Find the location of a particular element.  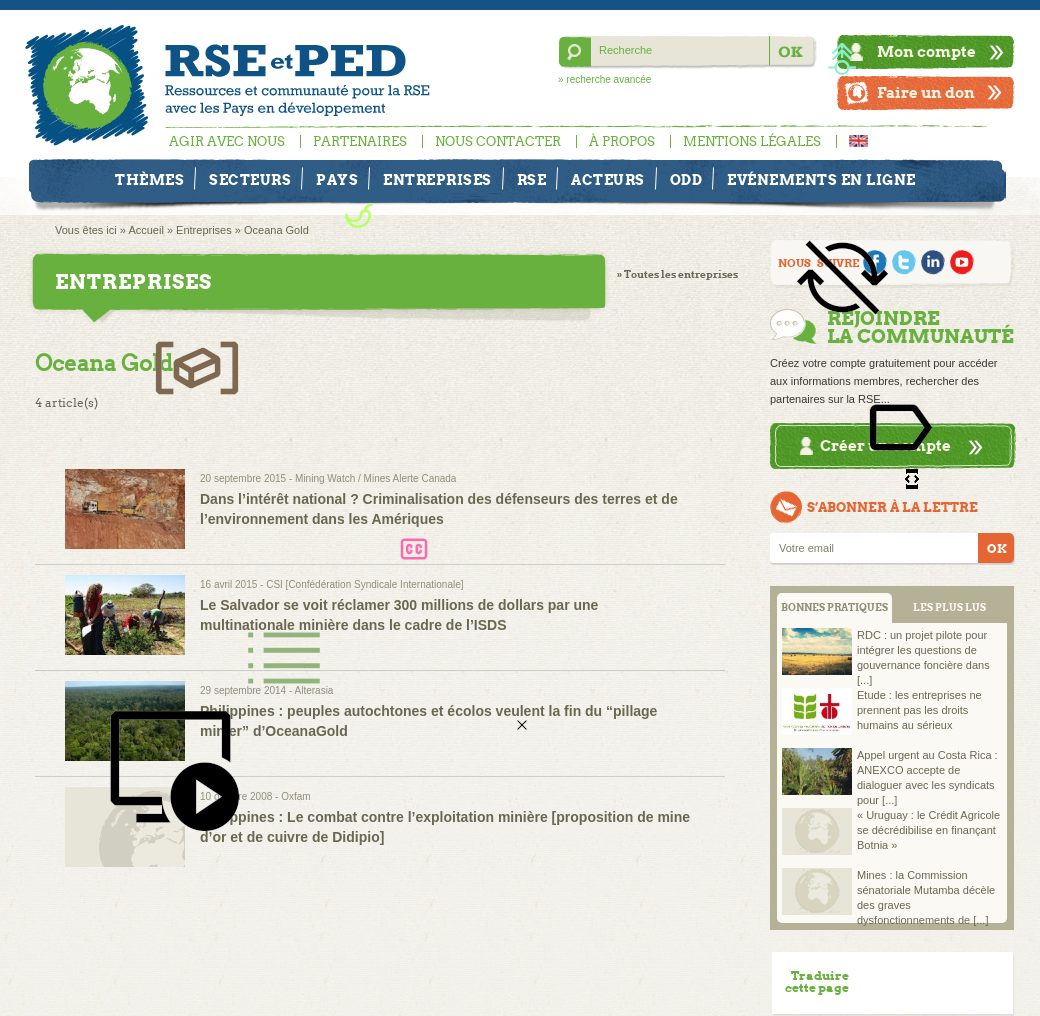

enable developer mode on device is located at coordinates (912, 479).